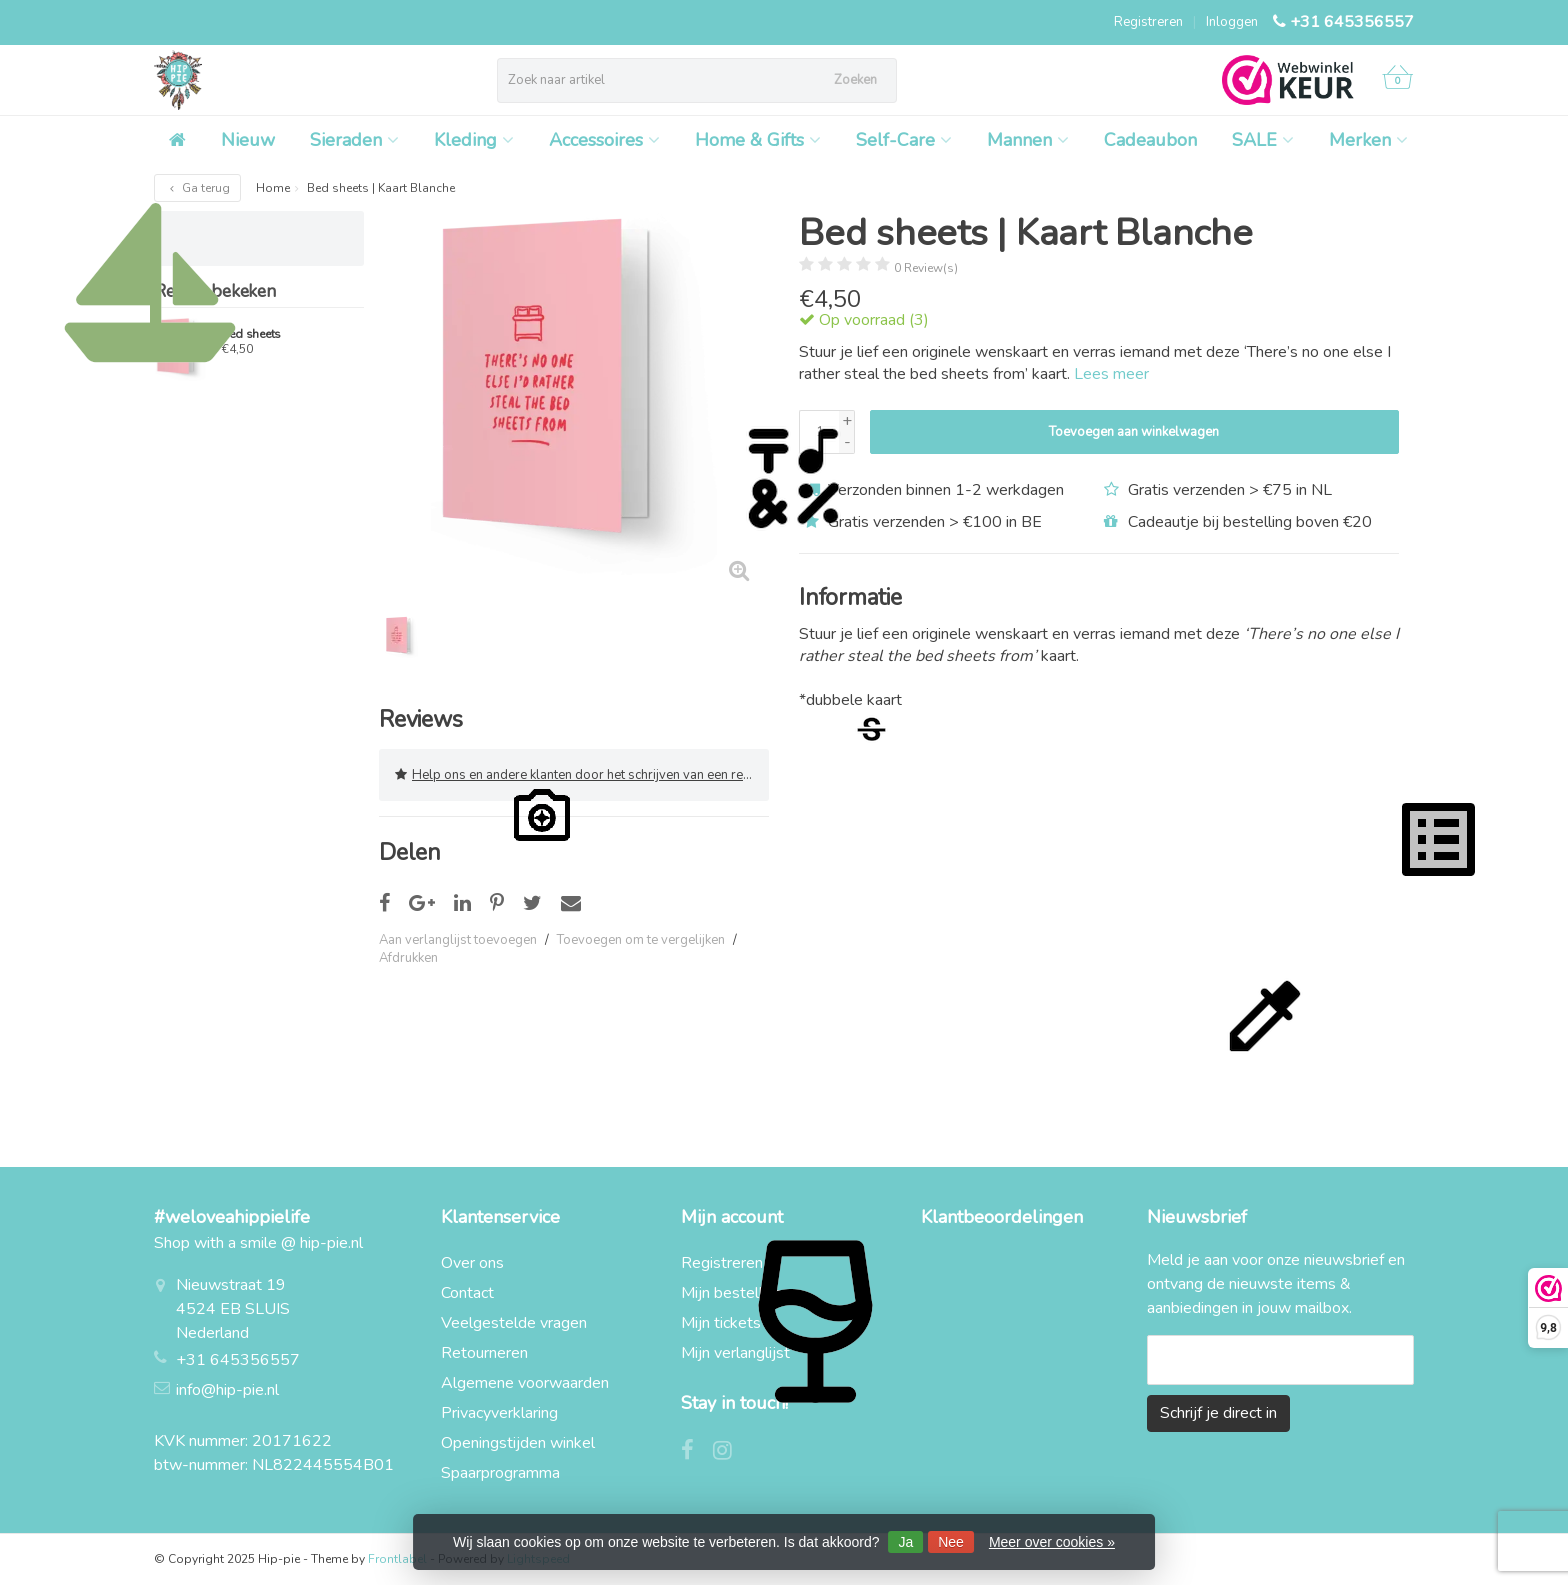 The width and height of the screenshot is (1568, 1585). I want to click on indicates drink or beverage option, so click(815, 1321).